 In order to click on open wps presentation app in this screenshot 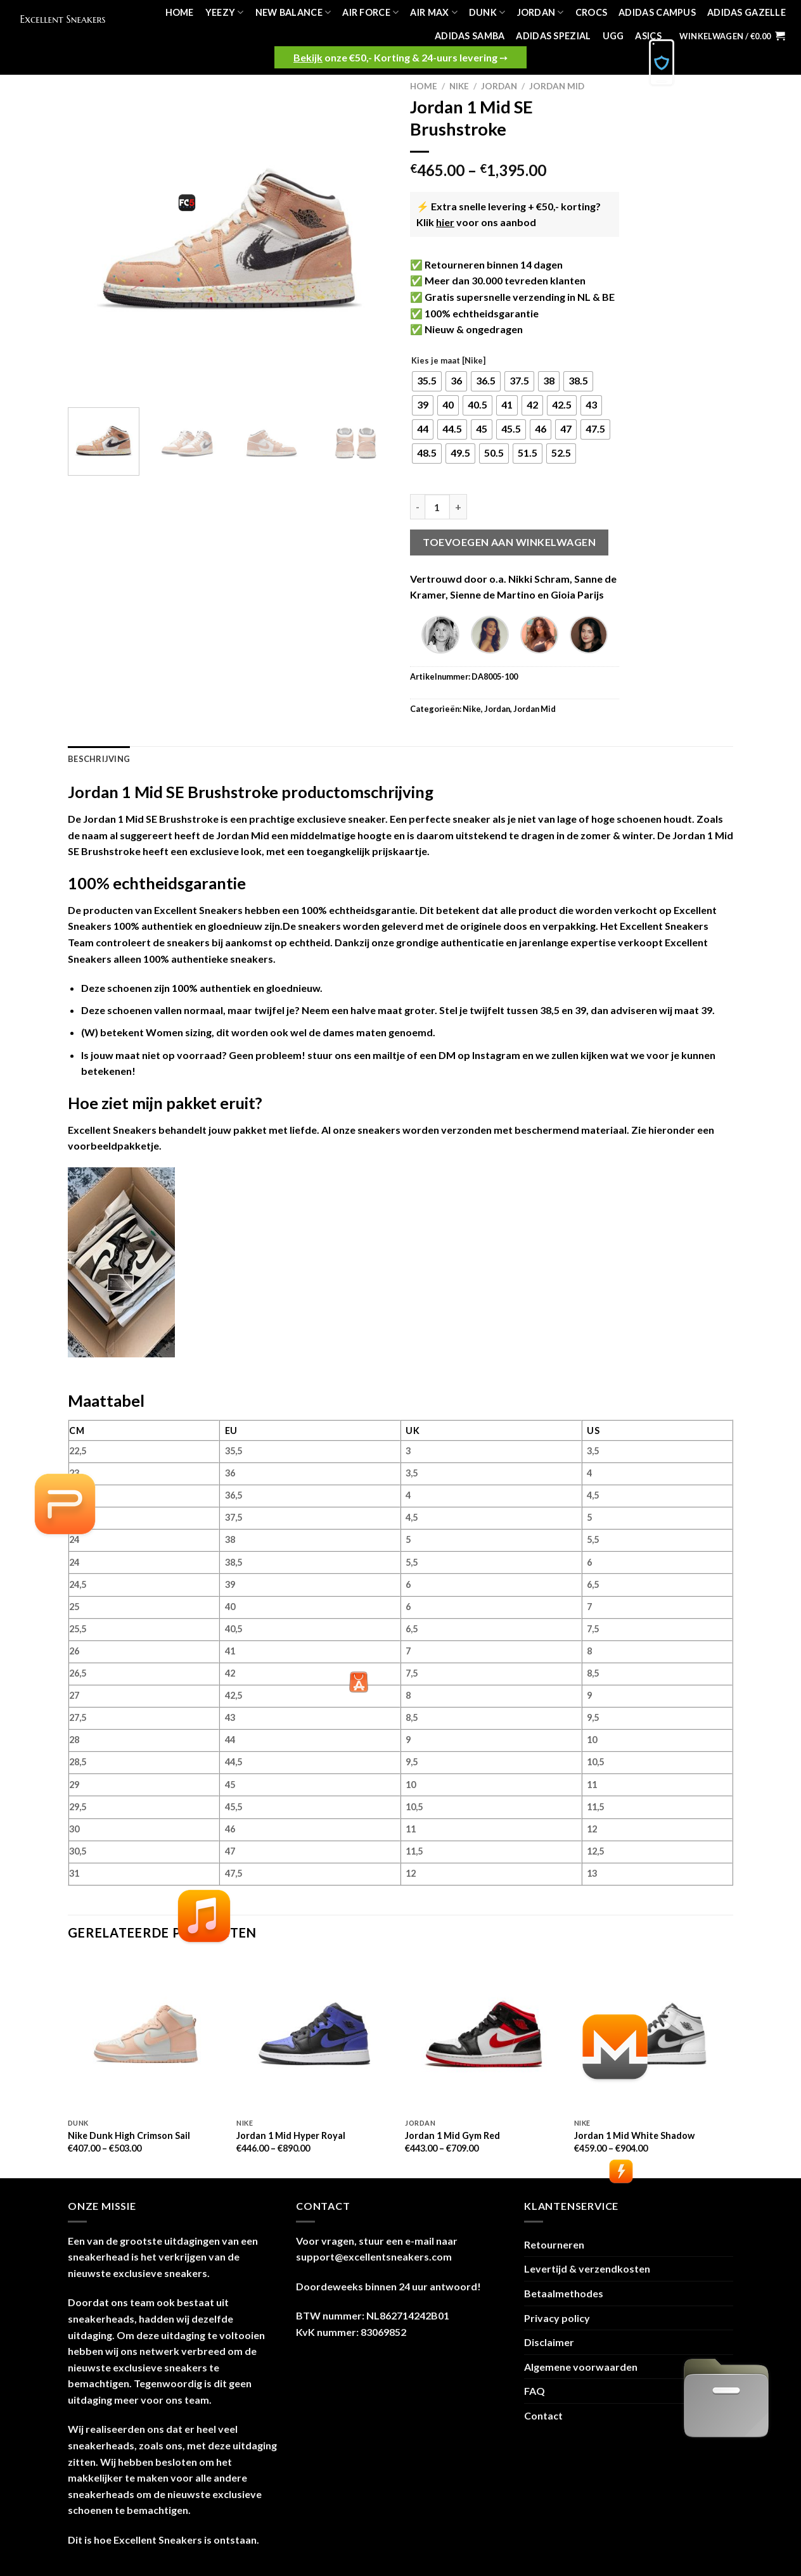, I will do `click(65, 1504)`.